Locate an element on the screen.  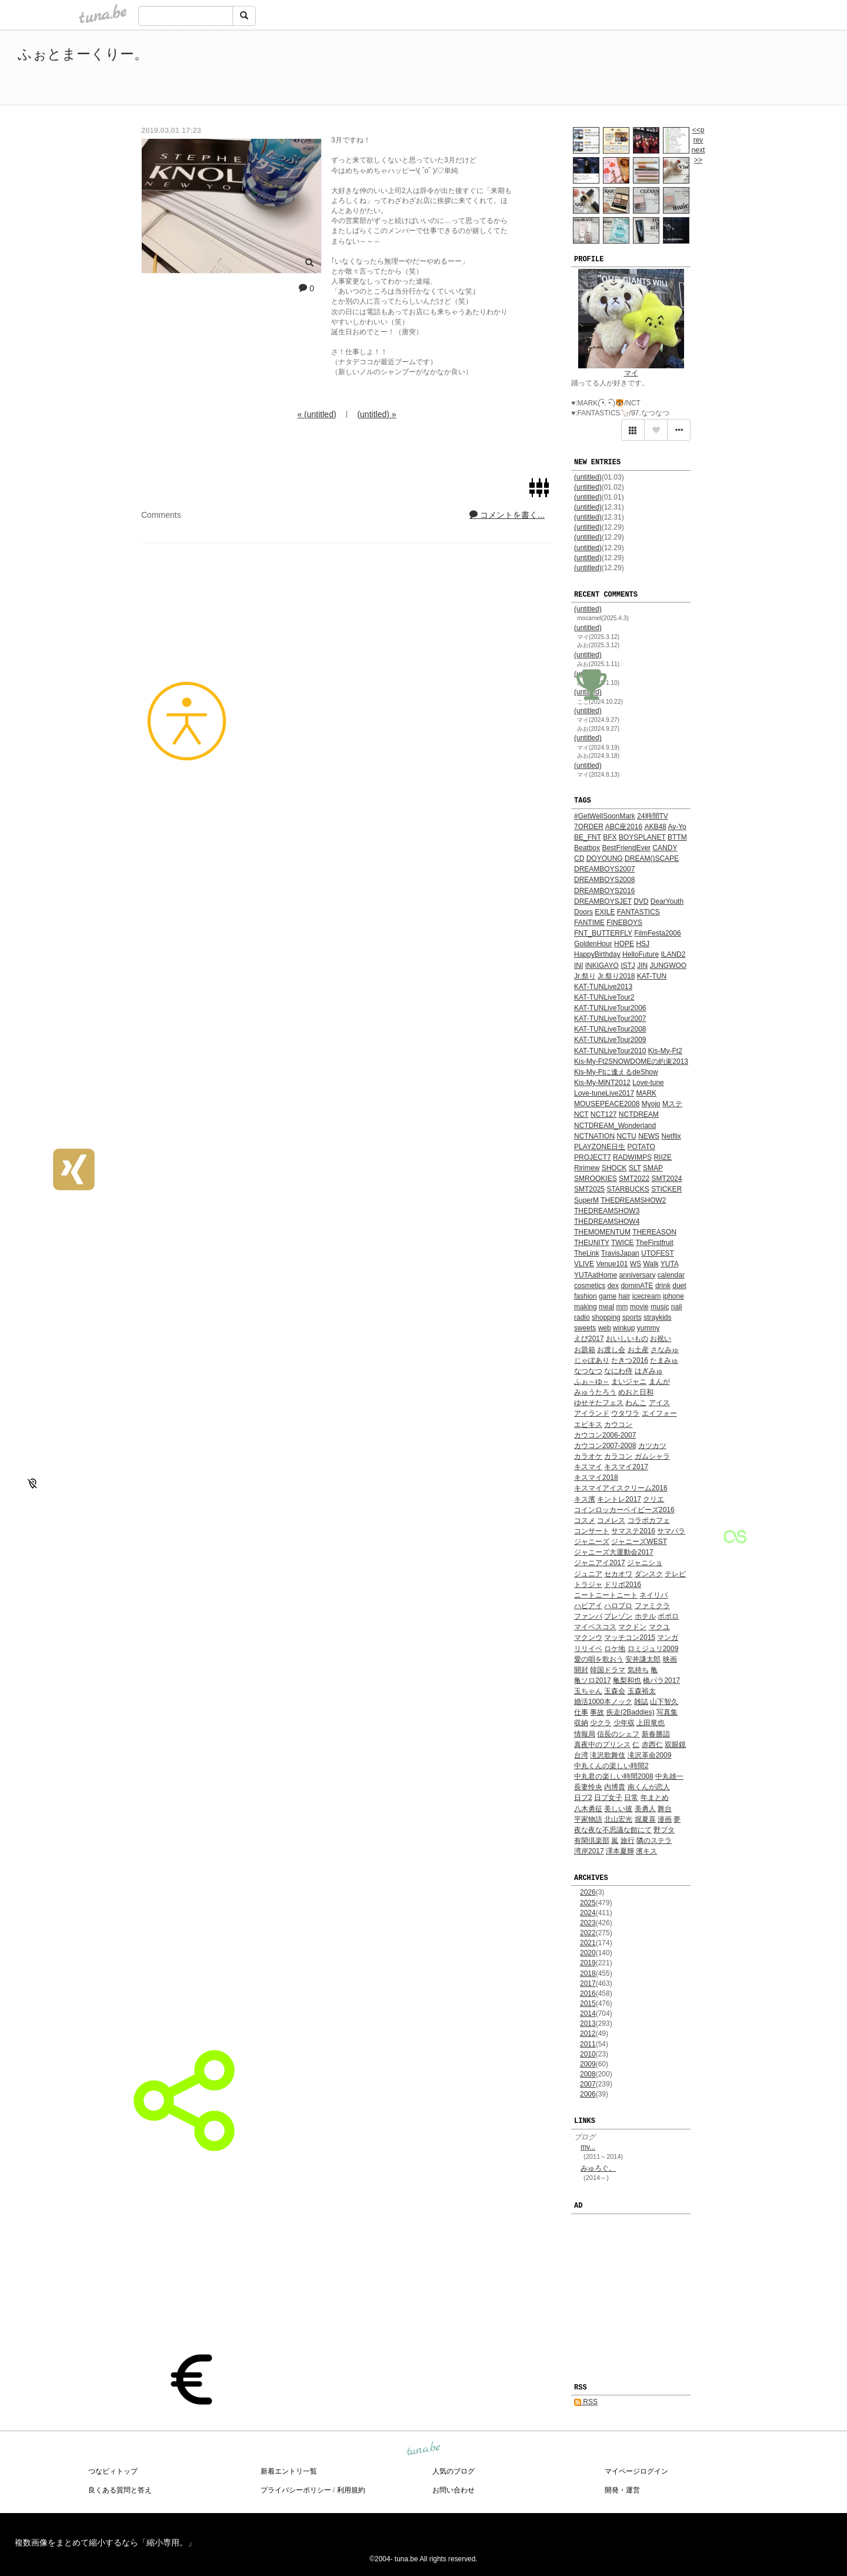
view user profile is located at coordinates (186, 721).